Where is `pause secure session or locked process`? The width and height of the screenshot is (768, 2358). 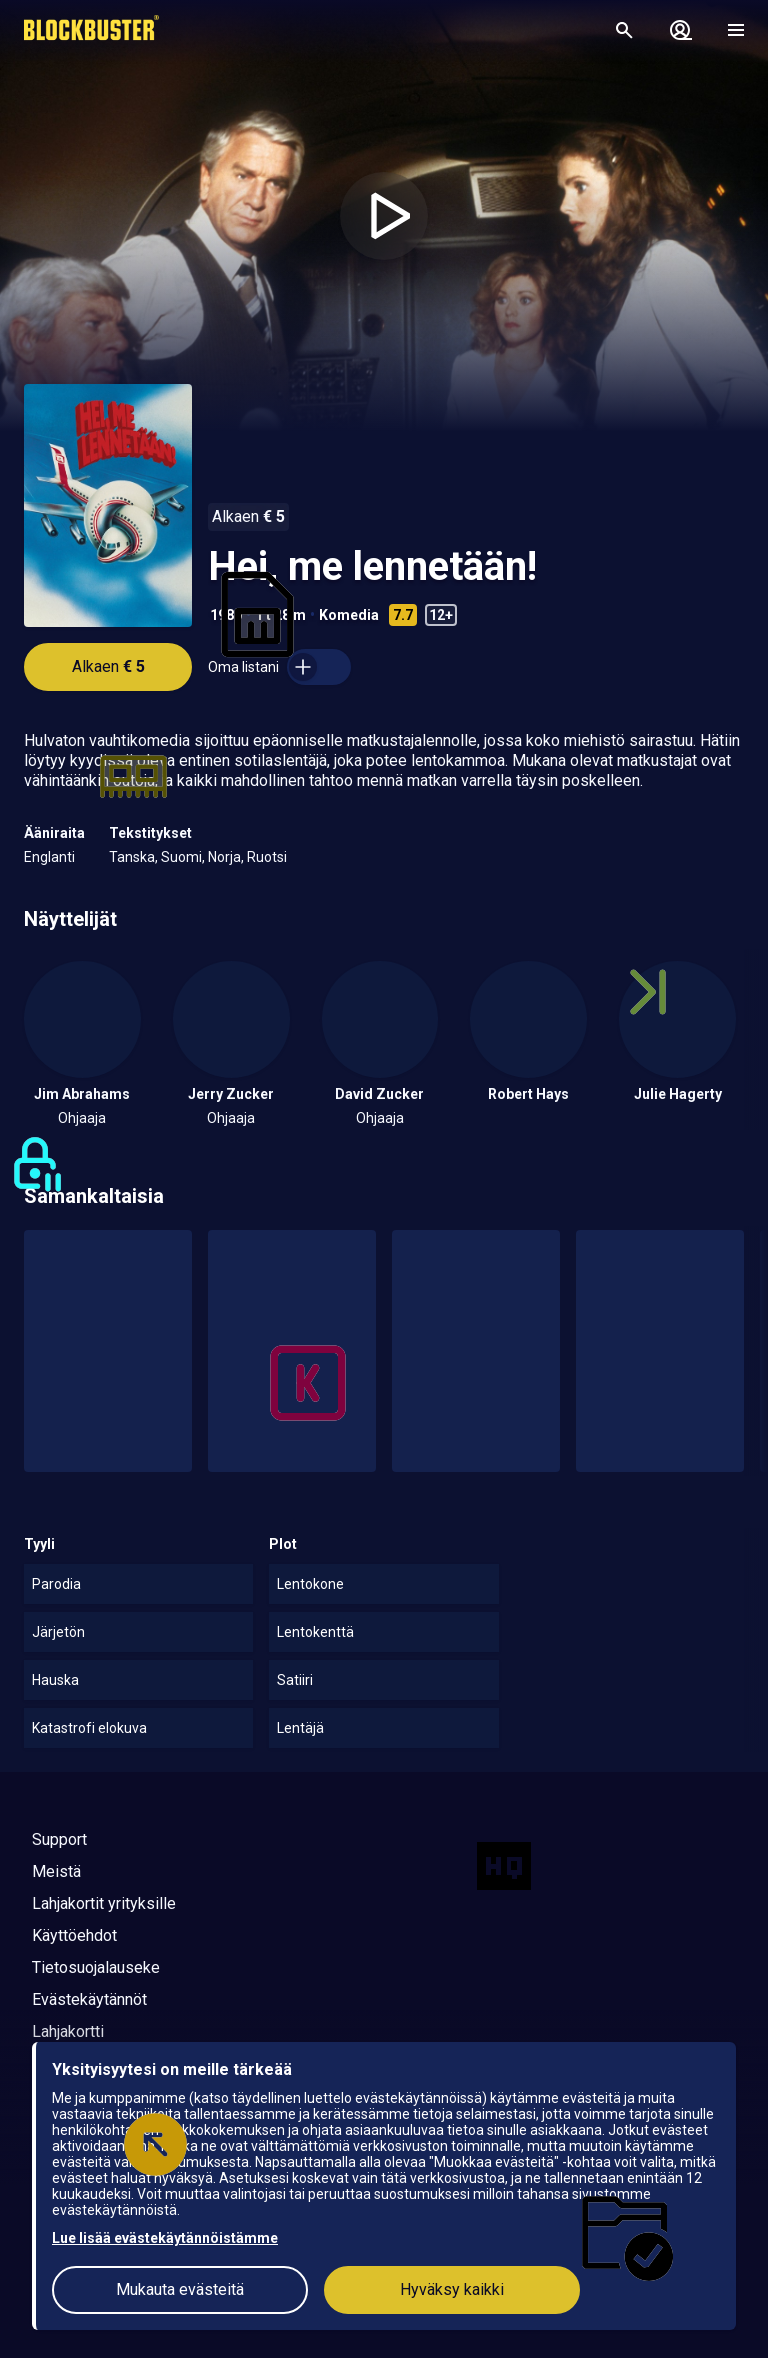
pause secure session or locked process is located at coordinates (35, 1163).